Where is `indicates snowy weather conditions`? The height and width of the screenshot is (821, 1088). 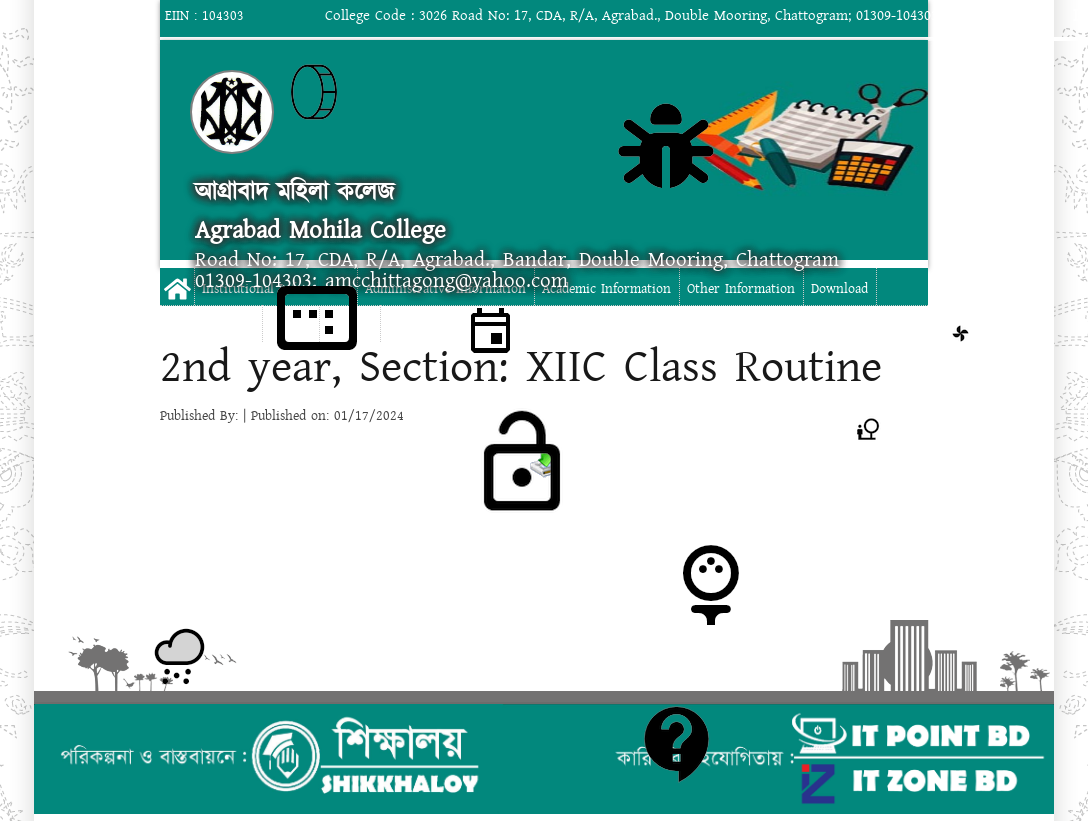
indicates snowy weather conditions is located at coordinates (179, 655).